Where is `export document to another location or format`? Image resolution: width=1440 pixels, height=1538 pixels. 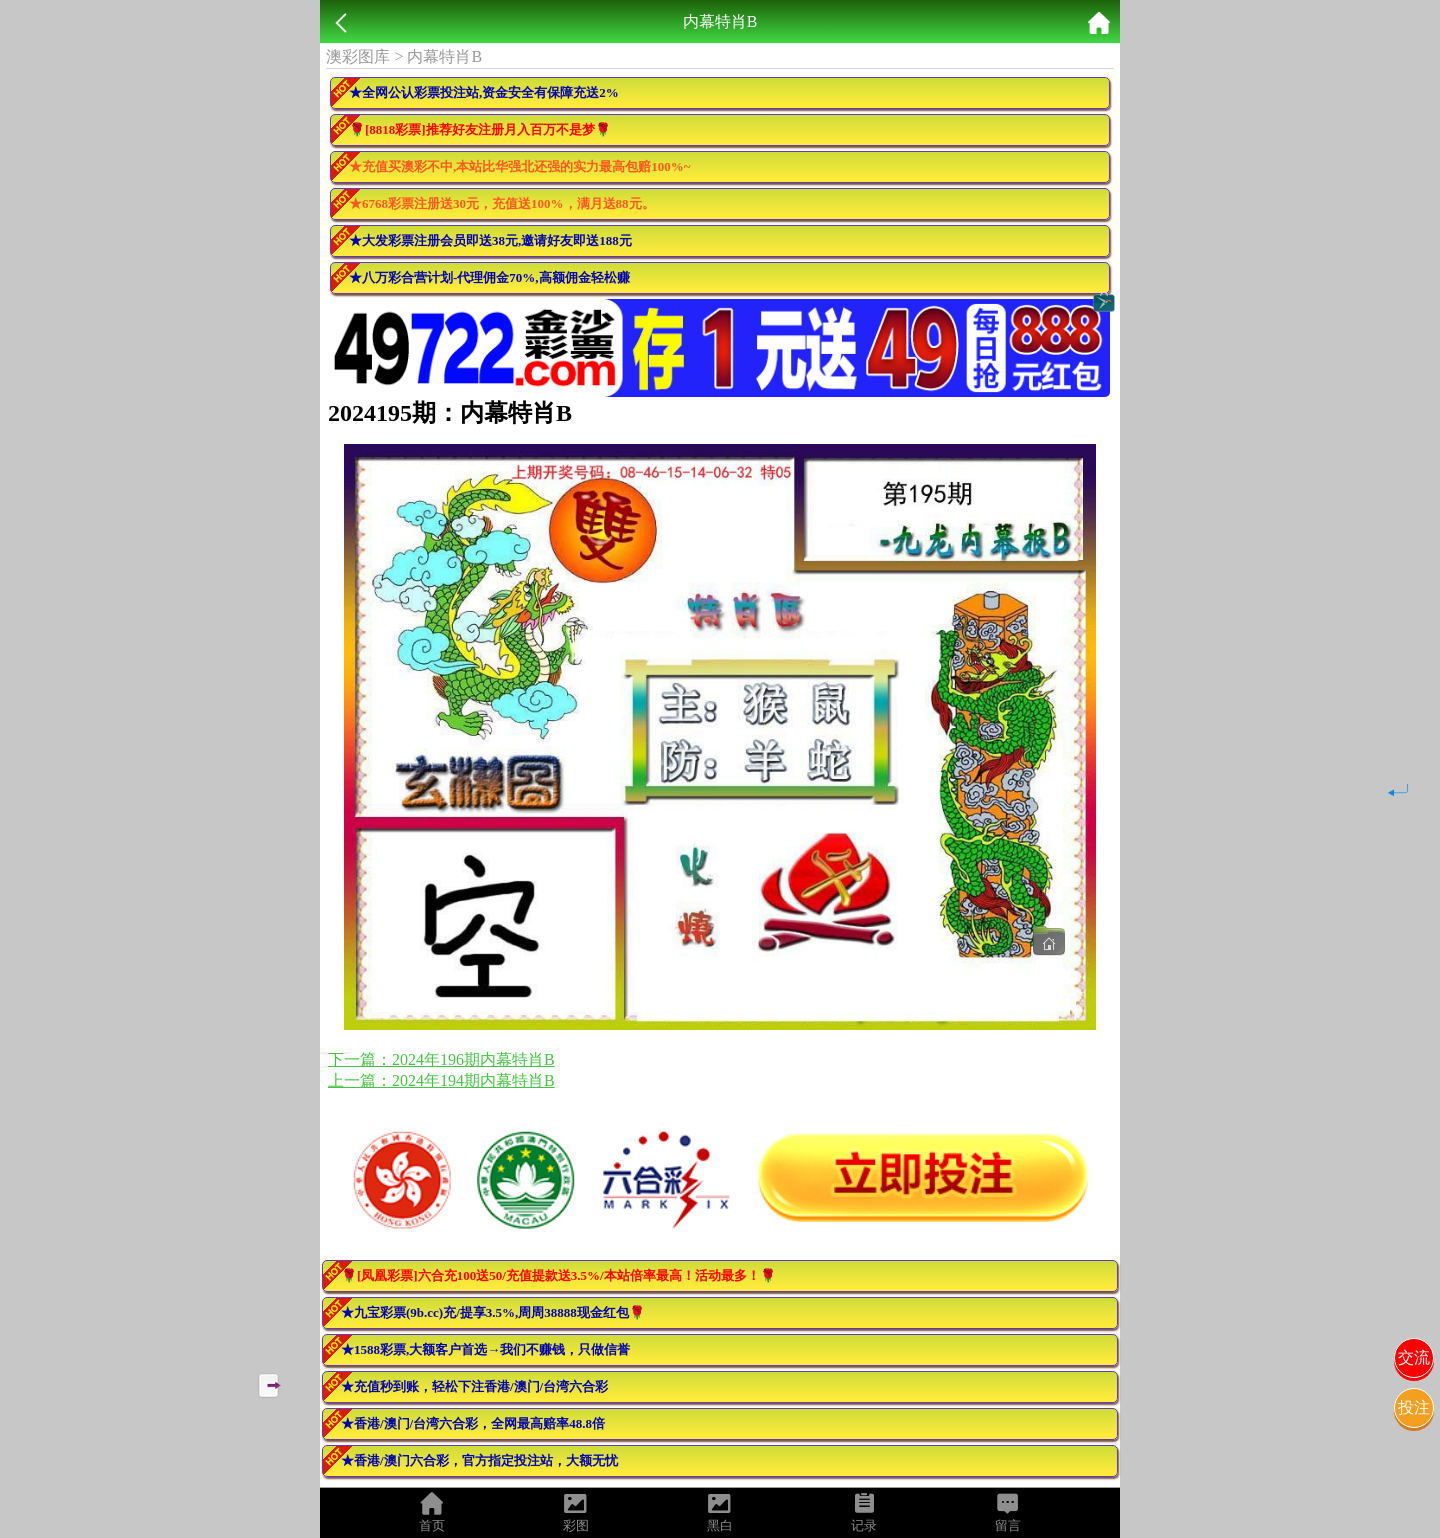 export document to another location or format is located at coordinates (268, 1385).